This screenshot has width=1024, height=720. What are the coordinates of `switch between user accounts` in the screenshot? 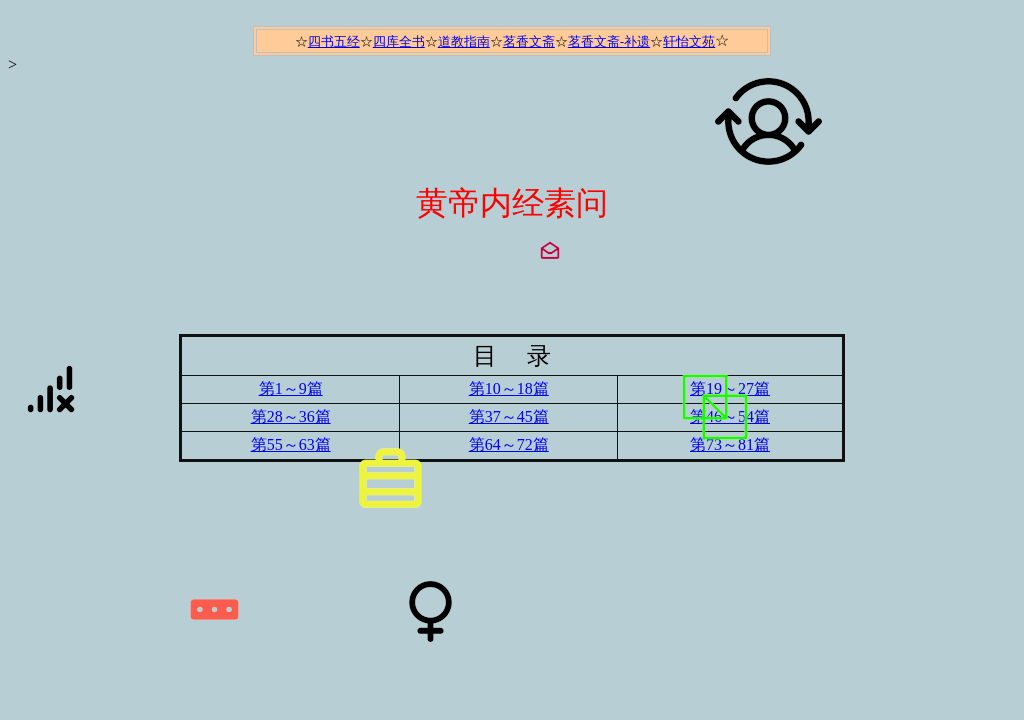 It's located at (768, 121).